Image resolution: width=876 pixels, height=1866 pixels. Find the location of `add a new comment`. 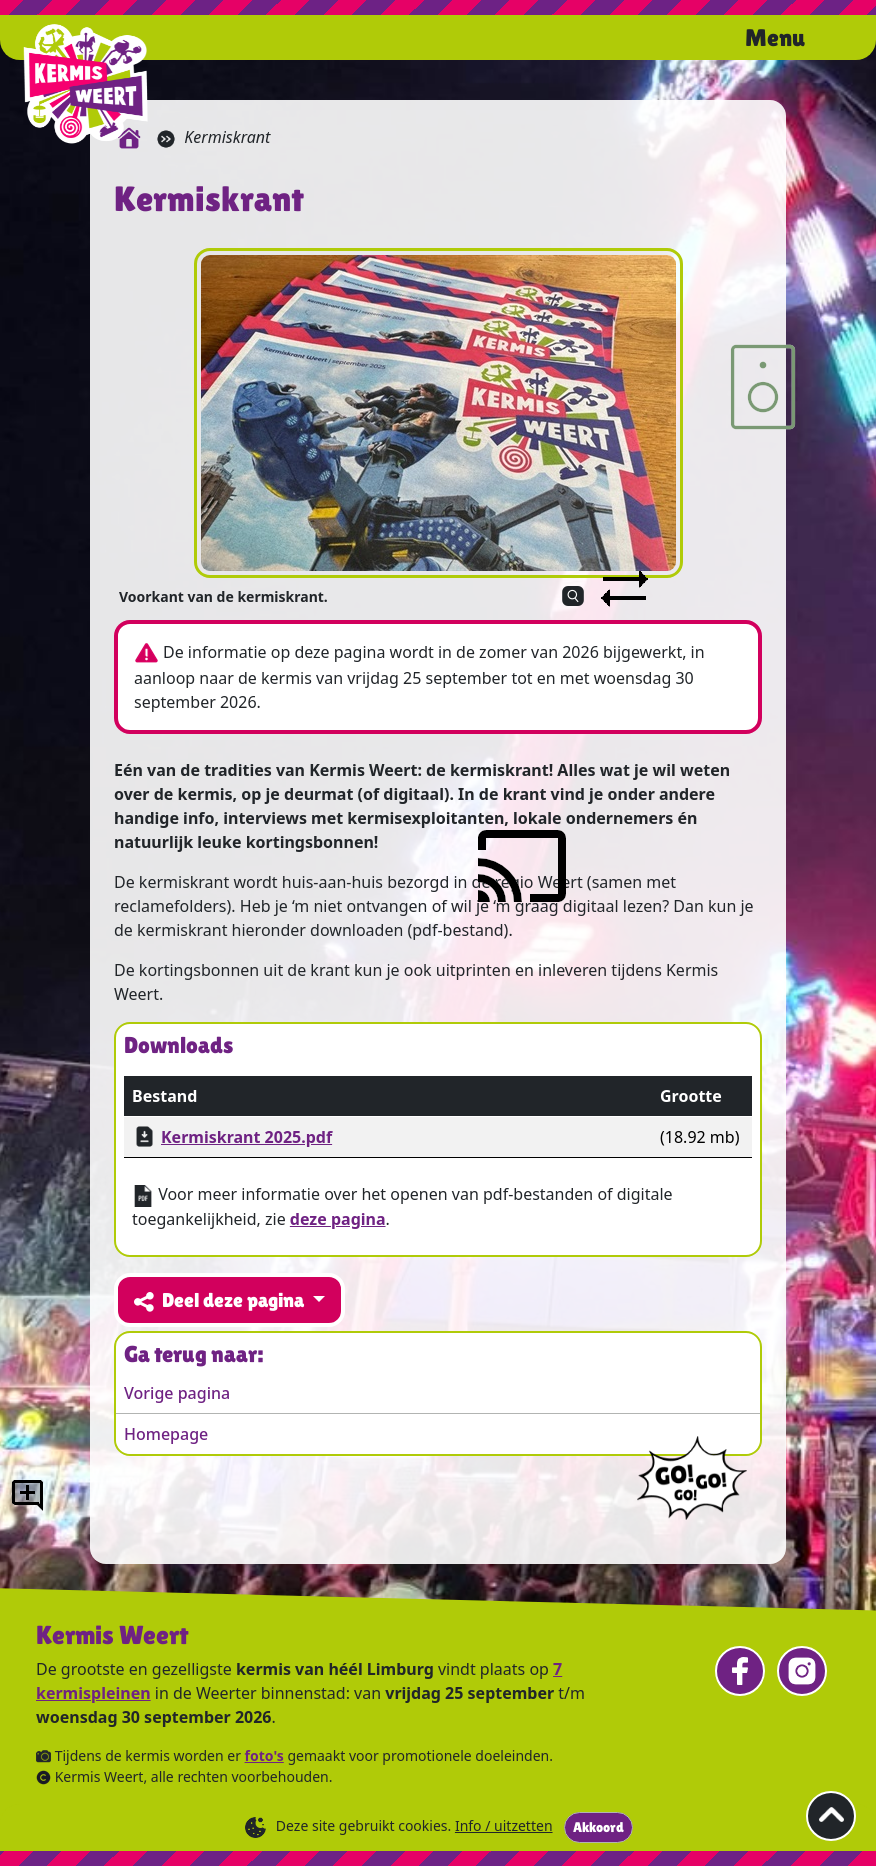

add a new comment is located at coordinates (27, 1495).